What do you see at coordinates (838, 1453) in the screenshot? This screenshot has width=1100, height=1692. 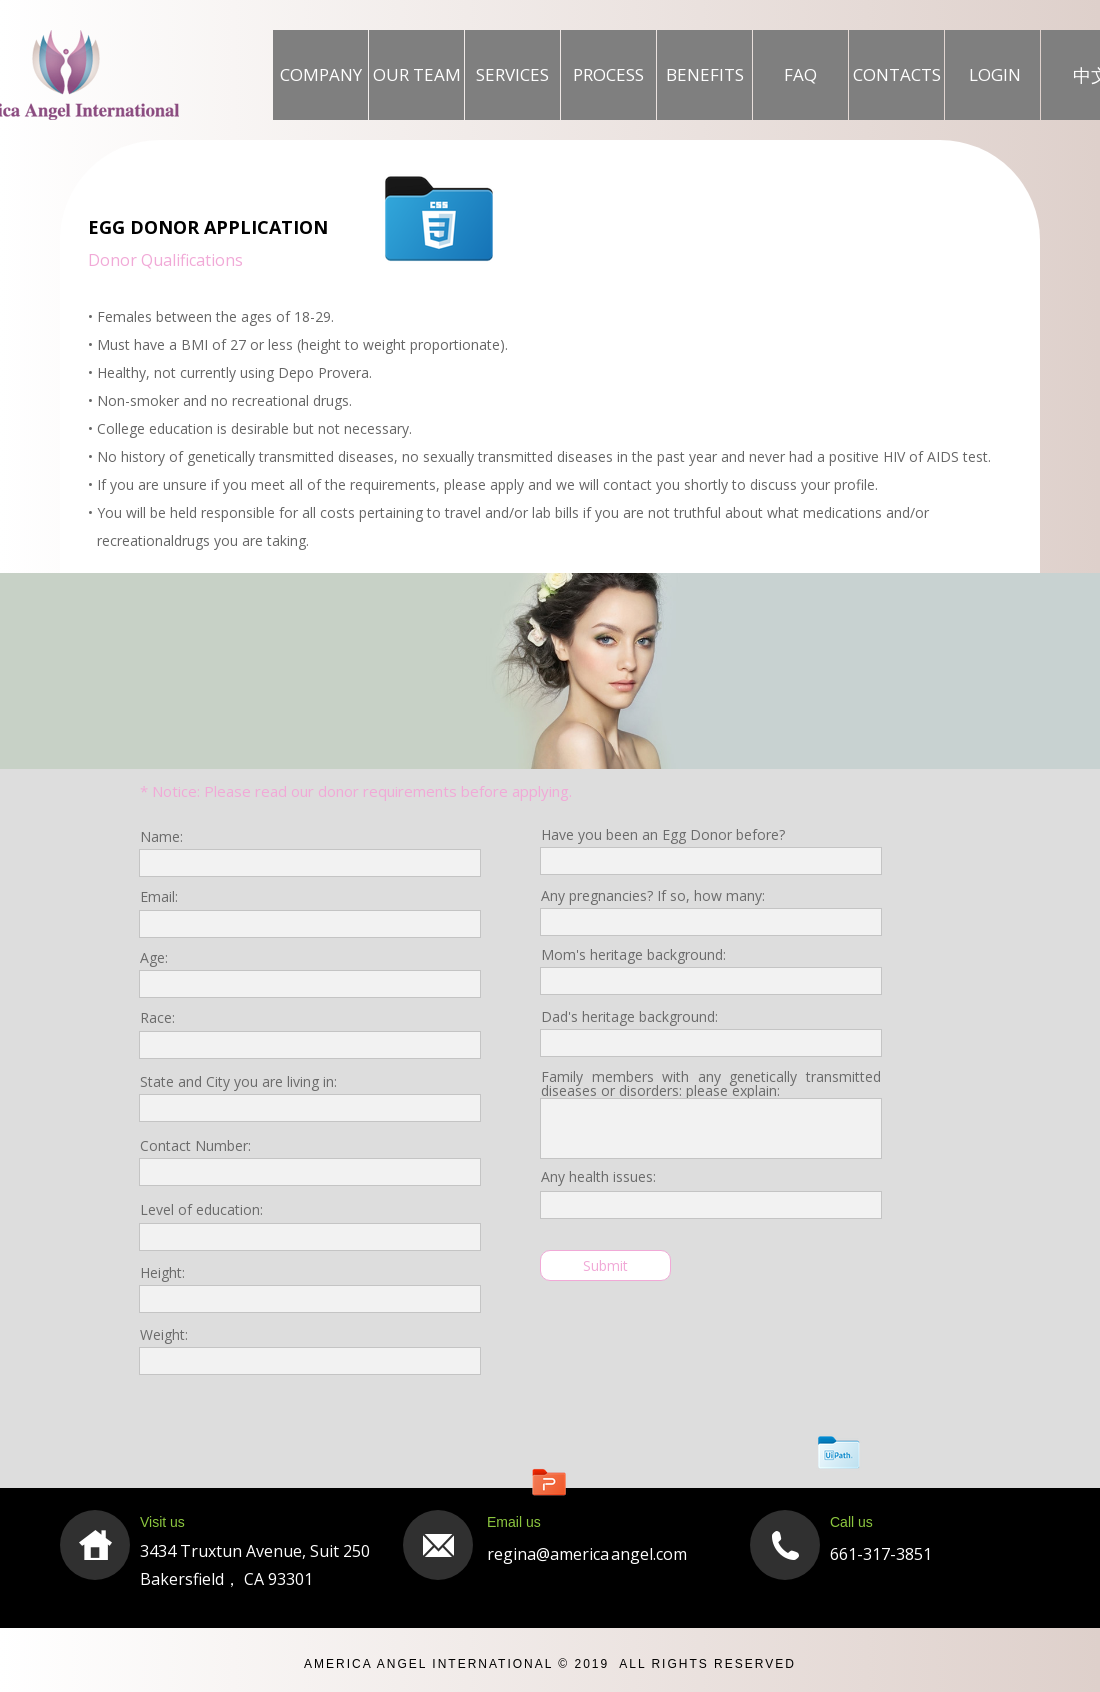 I see `open UiPath project folder` at bounding box center [838, 1453].